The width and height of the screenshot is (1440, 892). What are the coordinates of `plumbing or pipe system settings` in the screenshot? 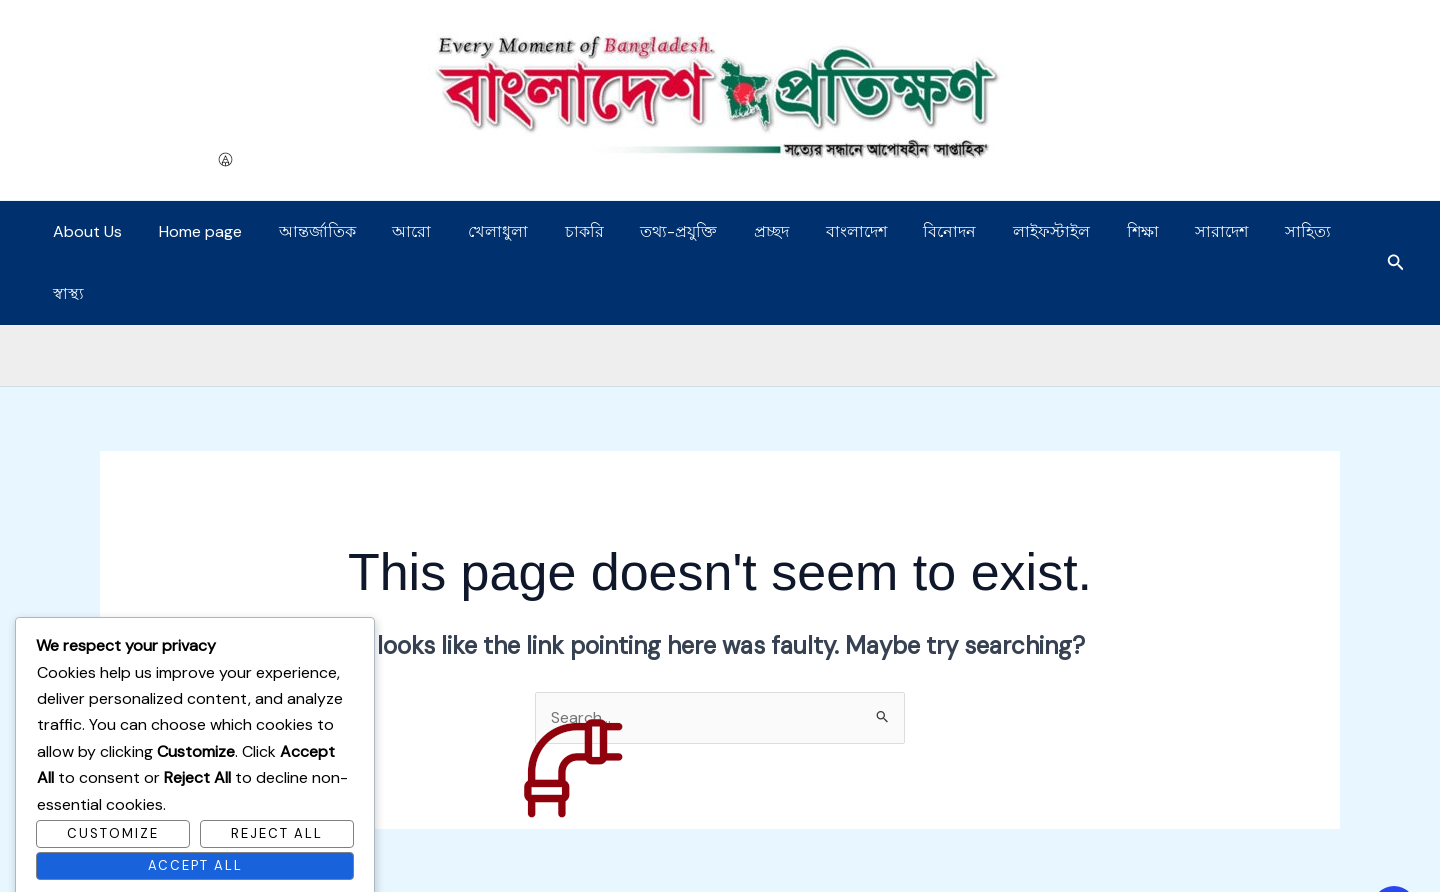 It's located at (569, 764).